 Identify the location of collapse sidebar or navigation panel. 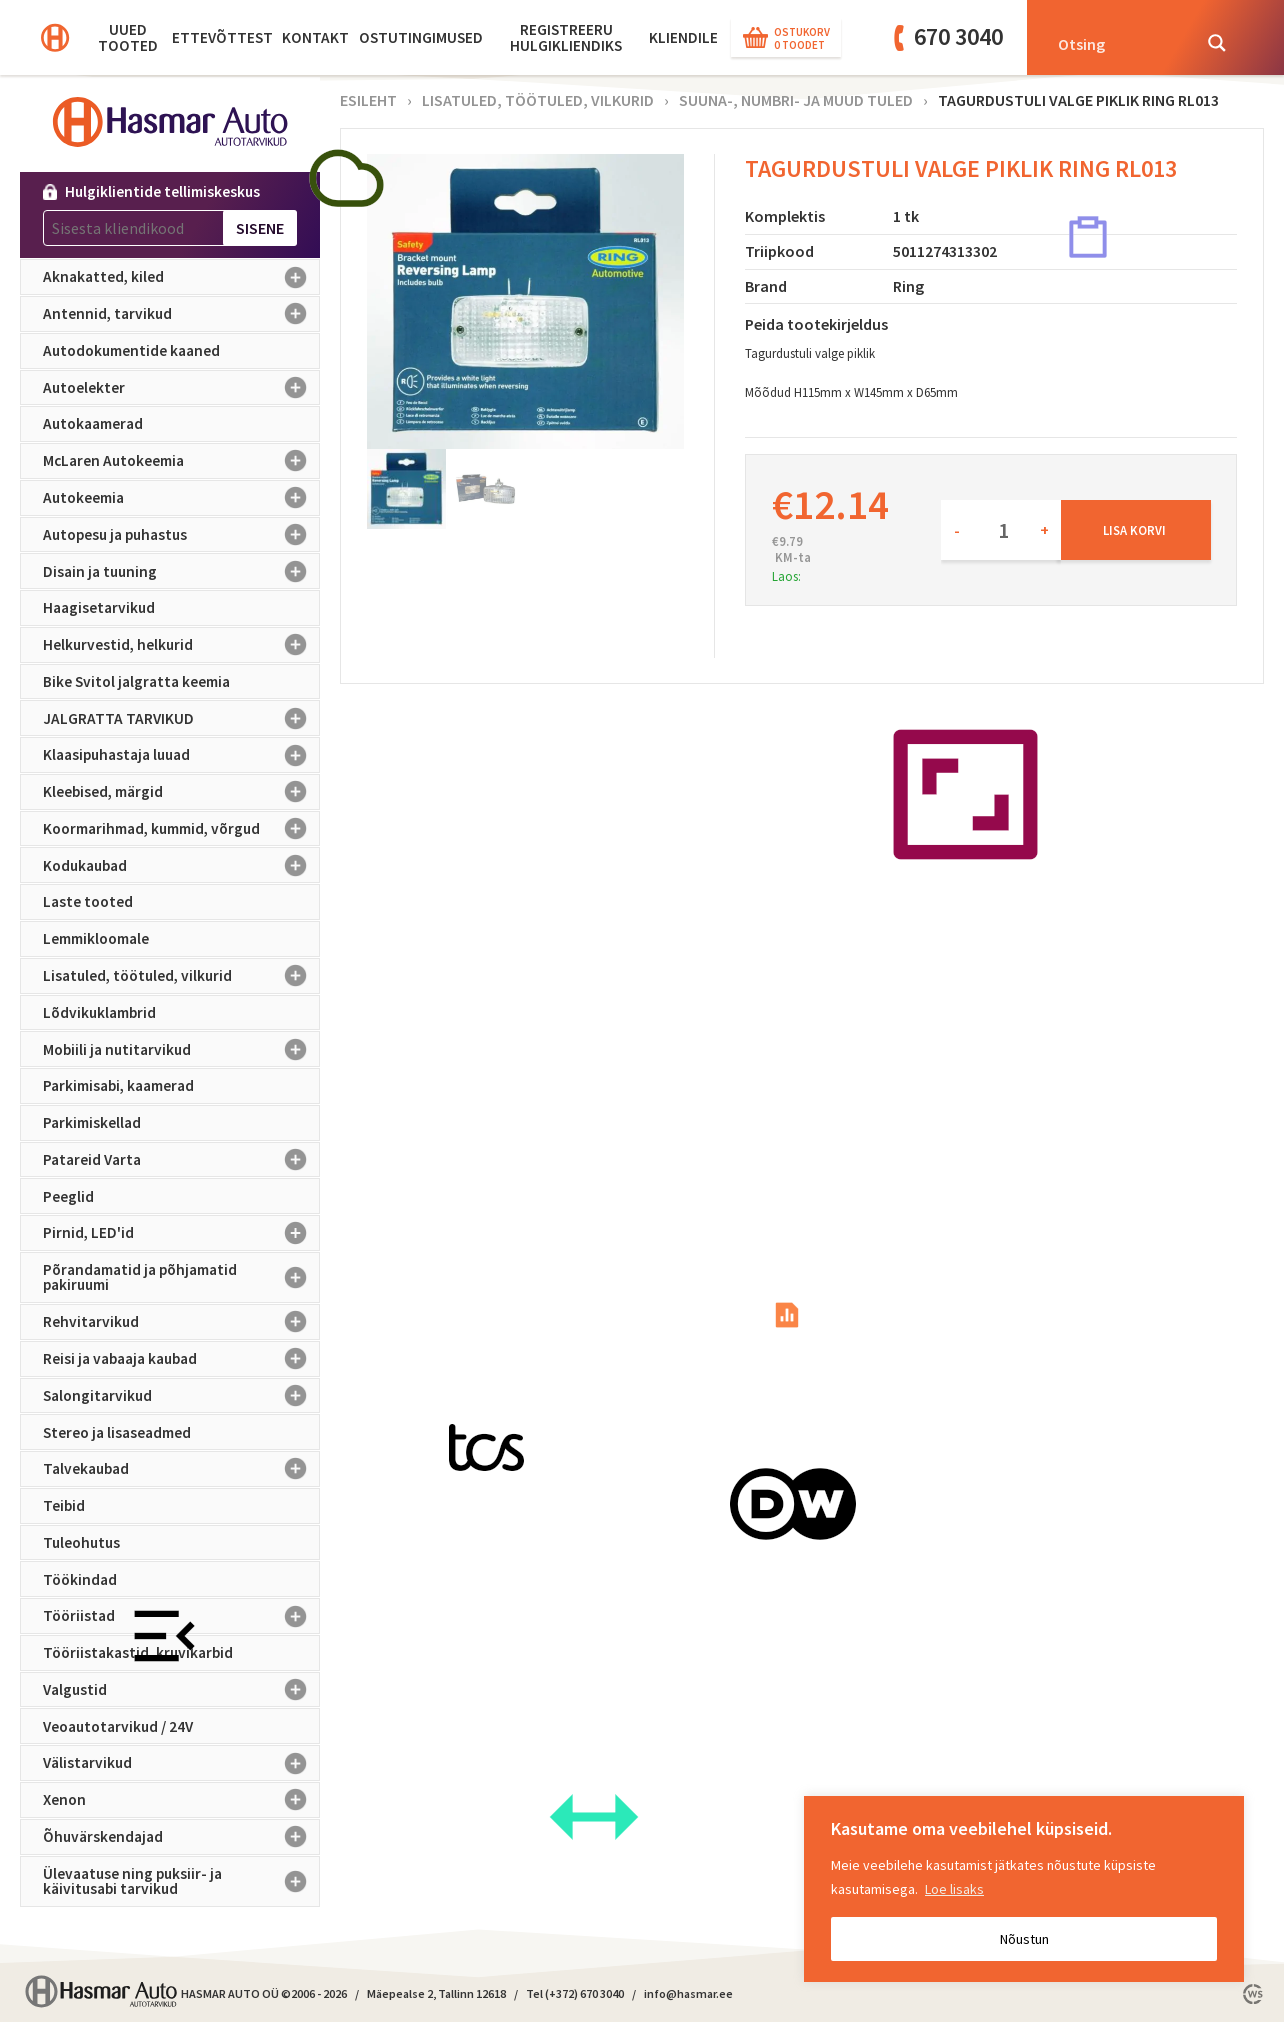
(163, 1636).